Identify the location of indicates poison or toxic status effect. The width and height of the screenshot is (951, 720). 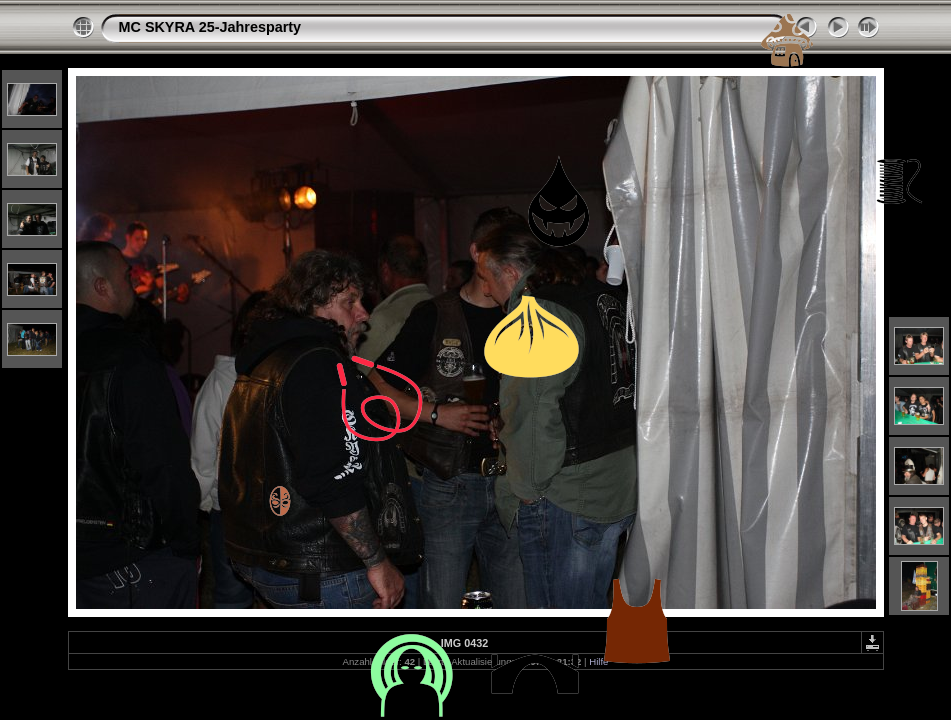
(558, 201).